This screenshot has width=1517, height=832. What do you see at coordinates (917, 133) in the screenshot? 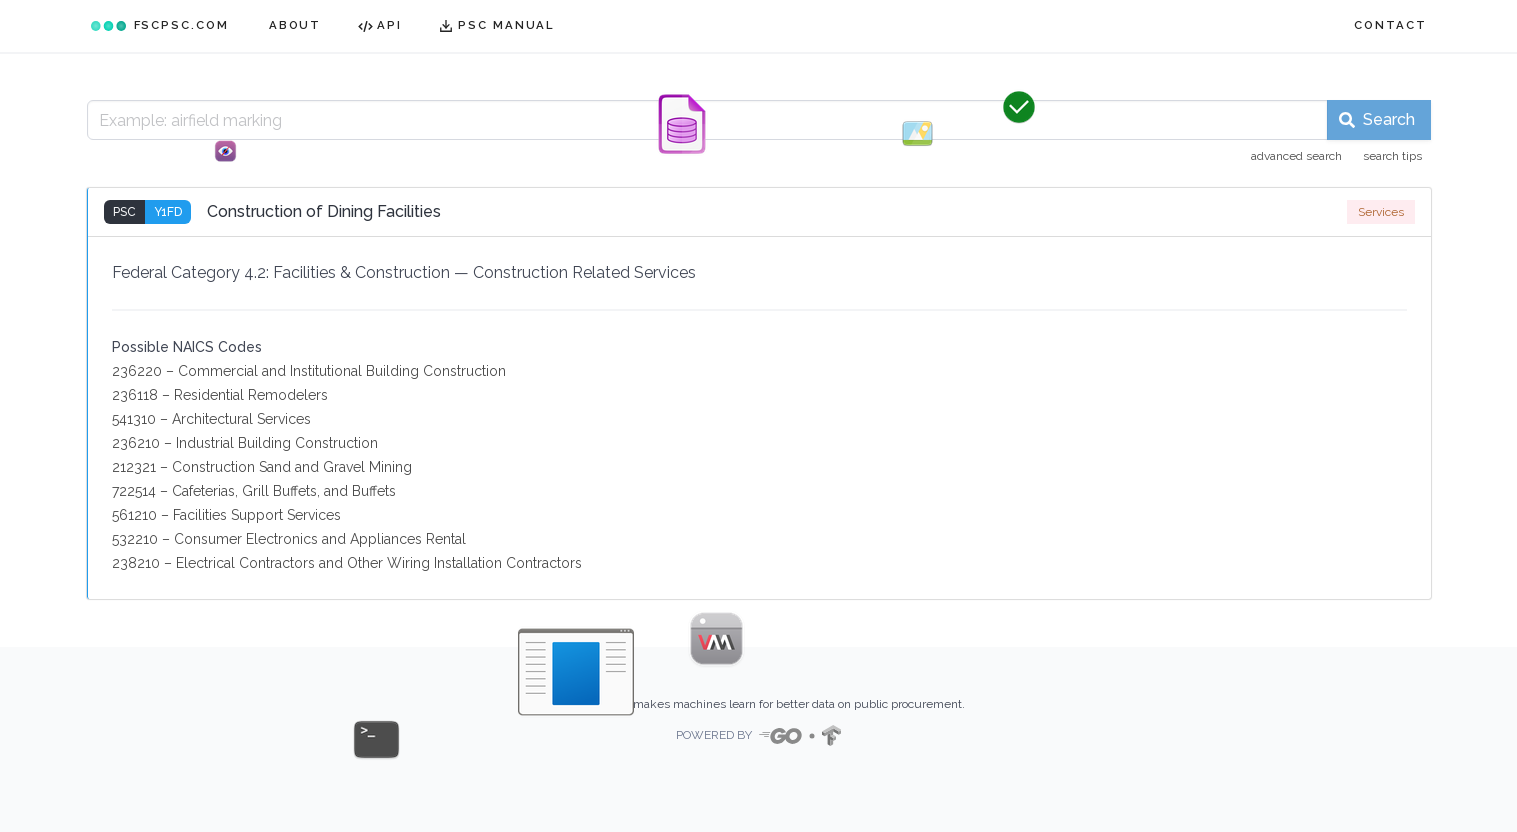
I see `open graphics or image editing applications` at bounding box center [917, 133].